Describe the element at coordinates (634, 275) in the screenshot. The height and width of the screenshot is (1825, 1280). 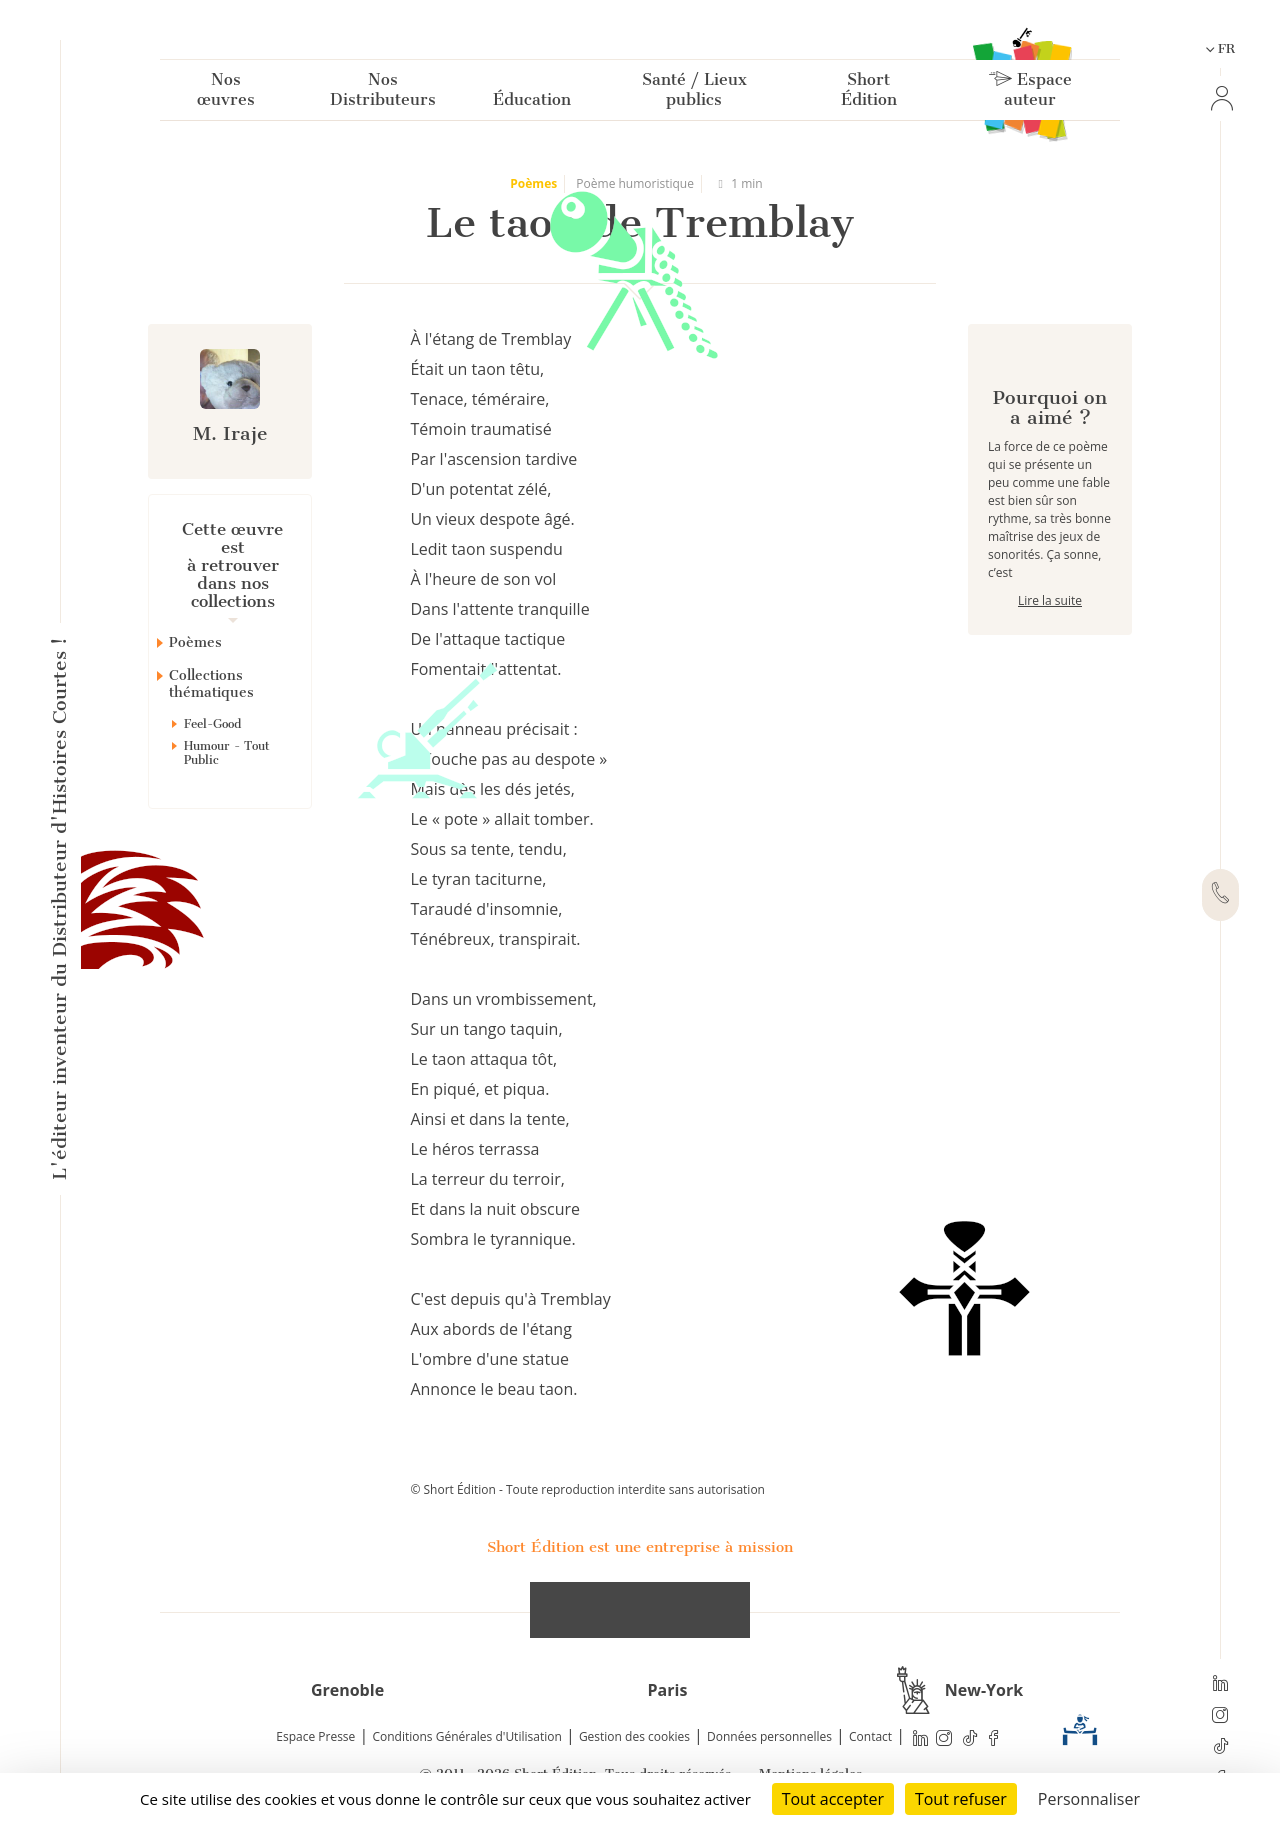
I see `select machine gun weapon in game` at that location.